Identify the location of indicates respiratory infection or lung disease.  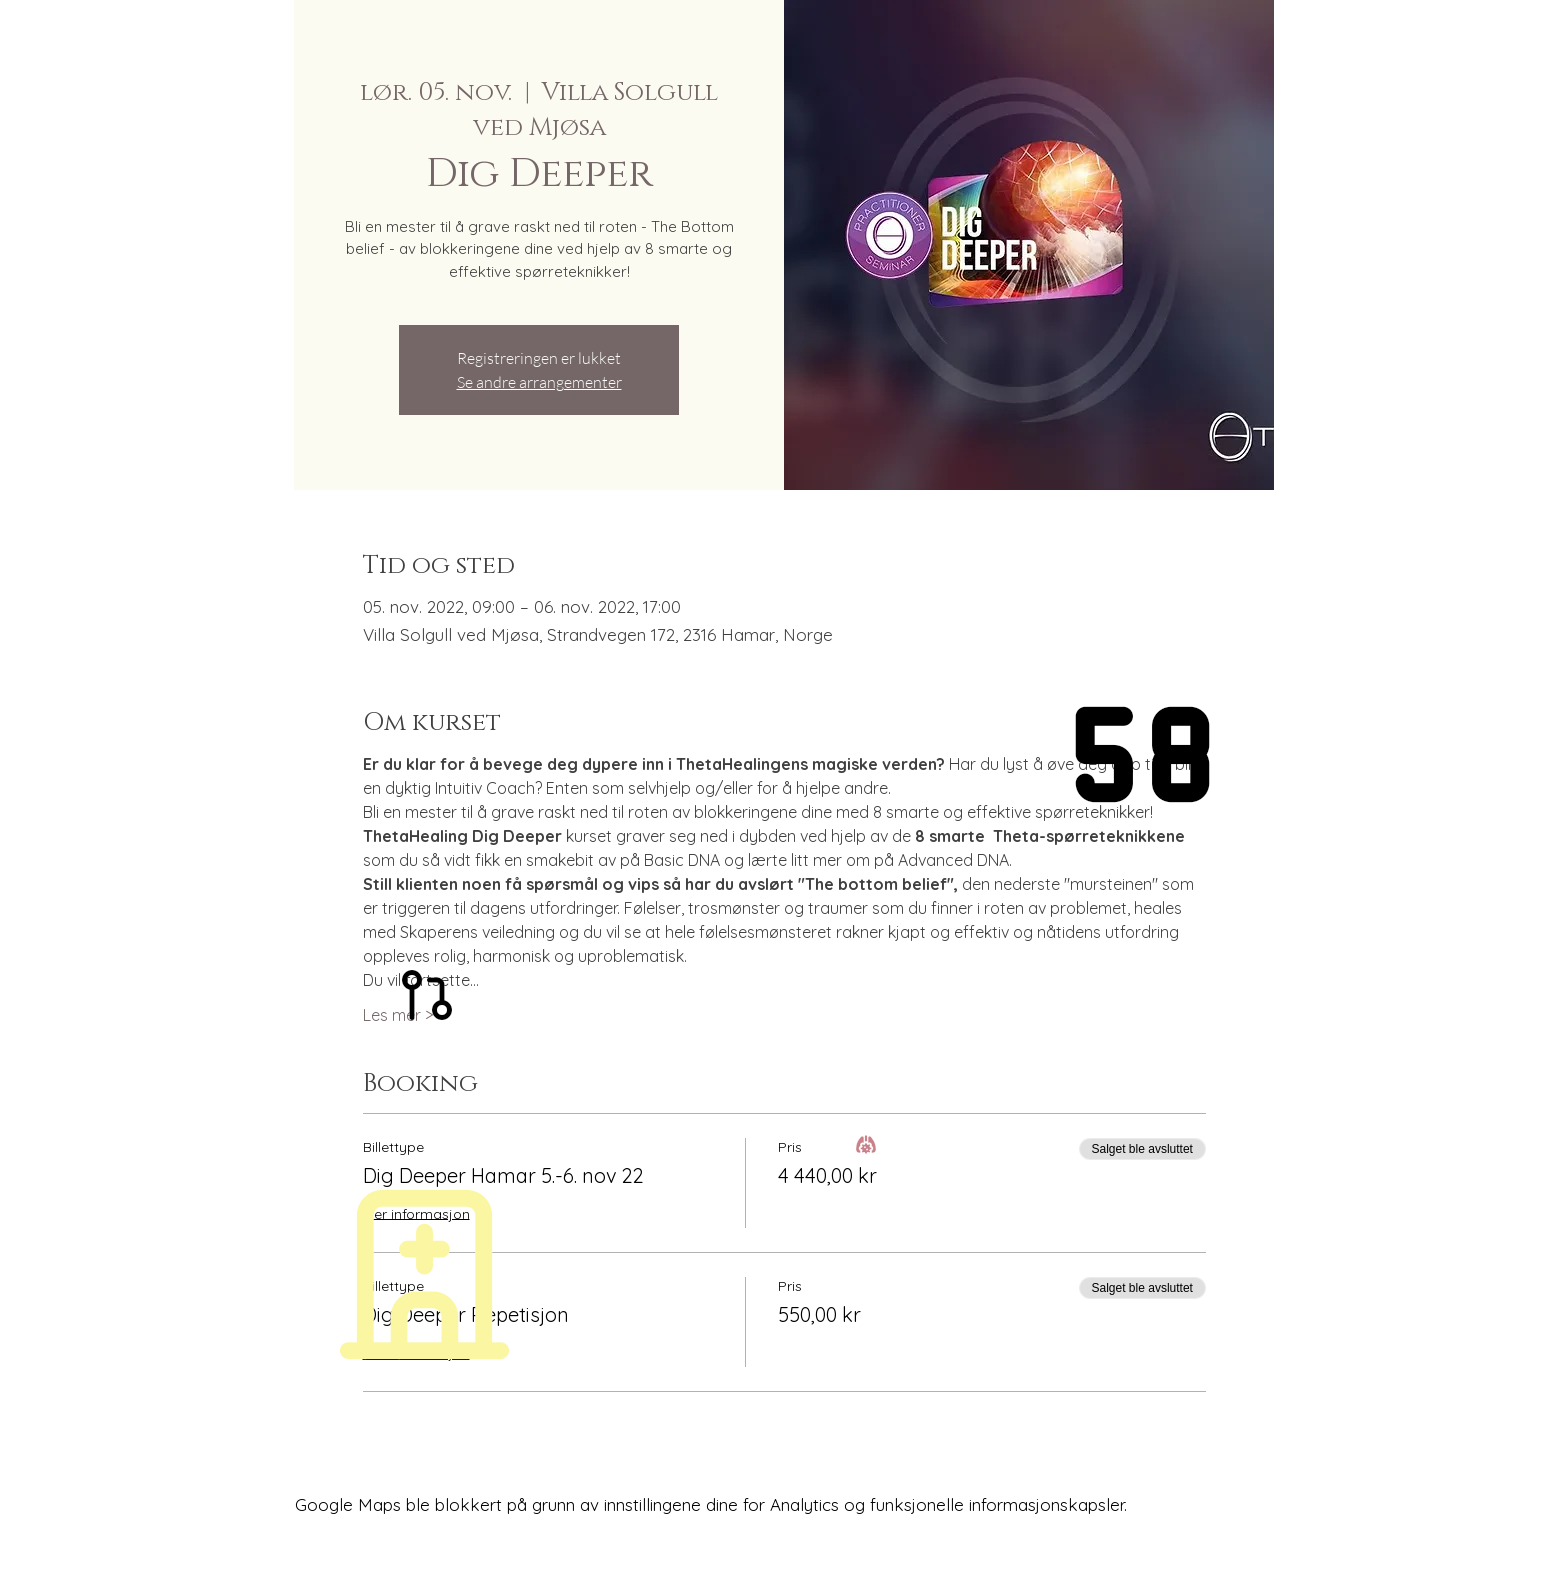
(866, 1144).